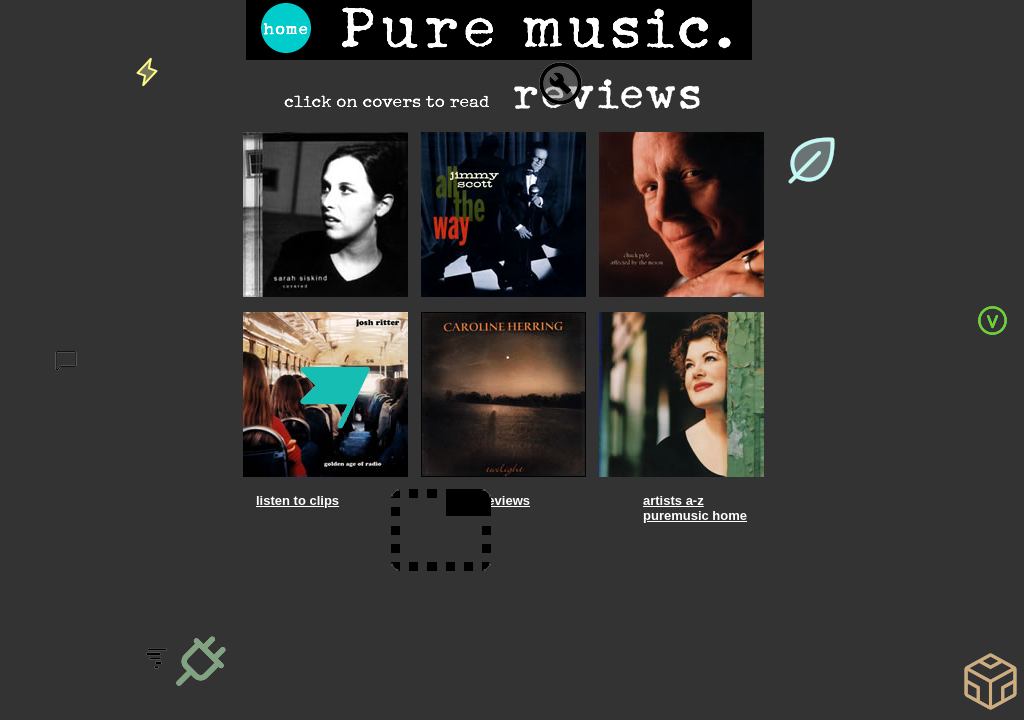  Describe the element at coordinates (992, 320) in the screenshot. I see `indicates a verified status or checkmark alternative` at that location.